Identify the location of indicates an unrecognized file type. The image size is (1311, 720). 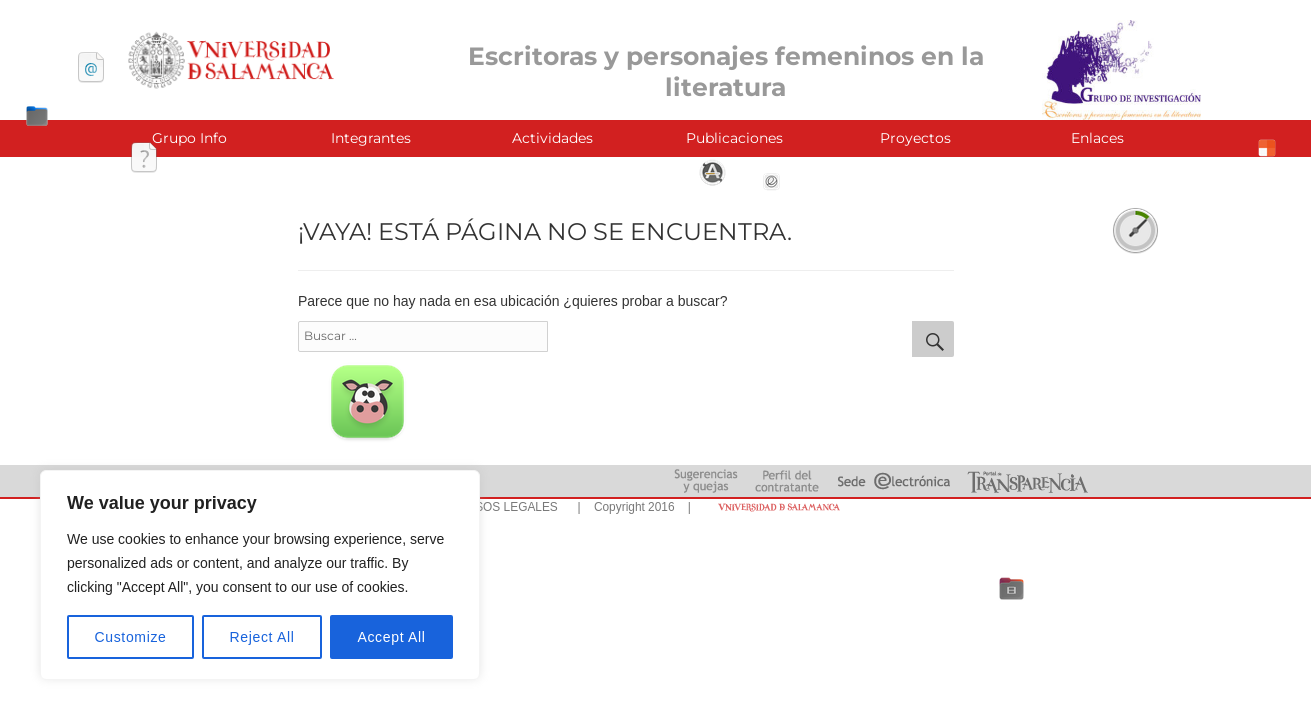
(144, 157).